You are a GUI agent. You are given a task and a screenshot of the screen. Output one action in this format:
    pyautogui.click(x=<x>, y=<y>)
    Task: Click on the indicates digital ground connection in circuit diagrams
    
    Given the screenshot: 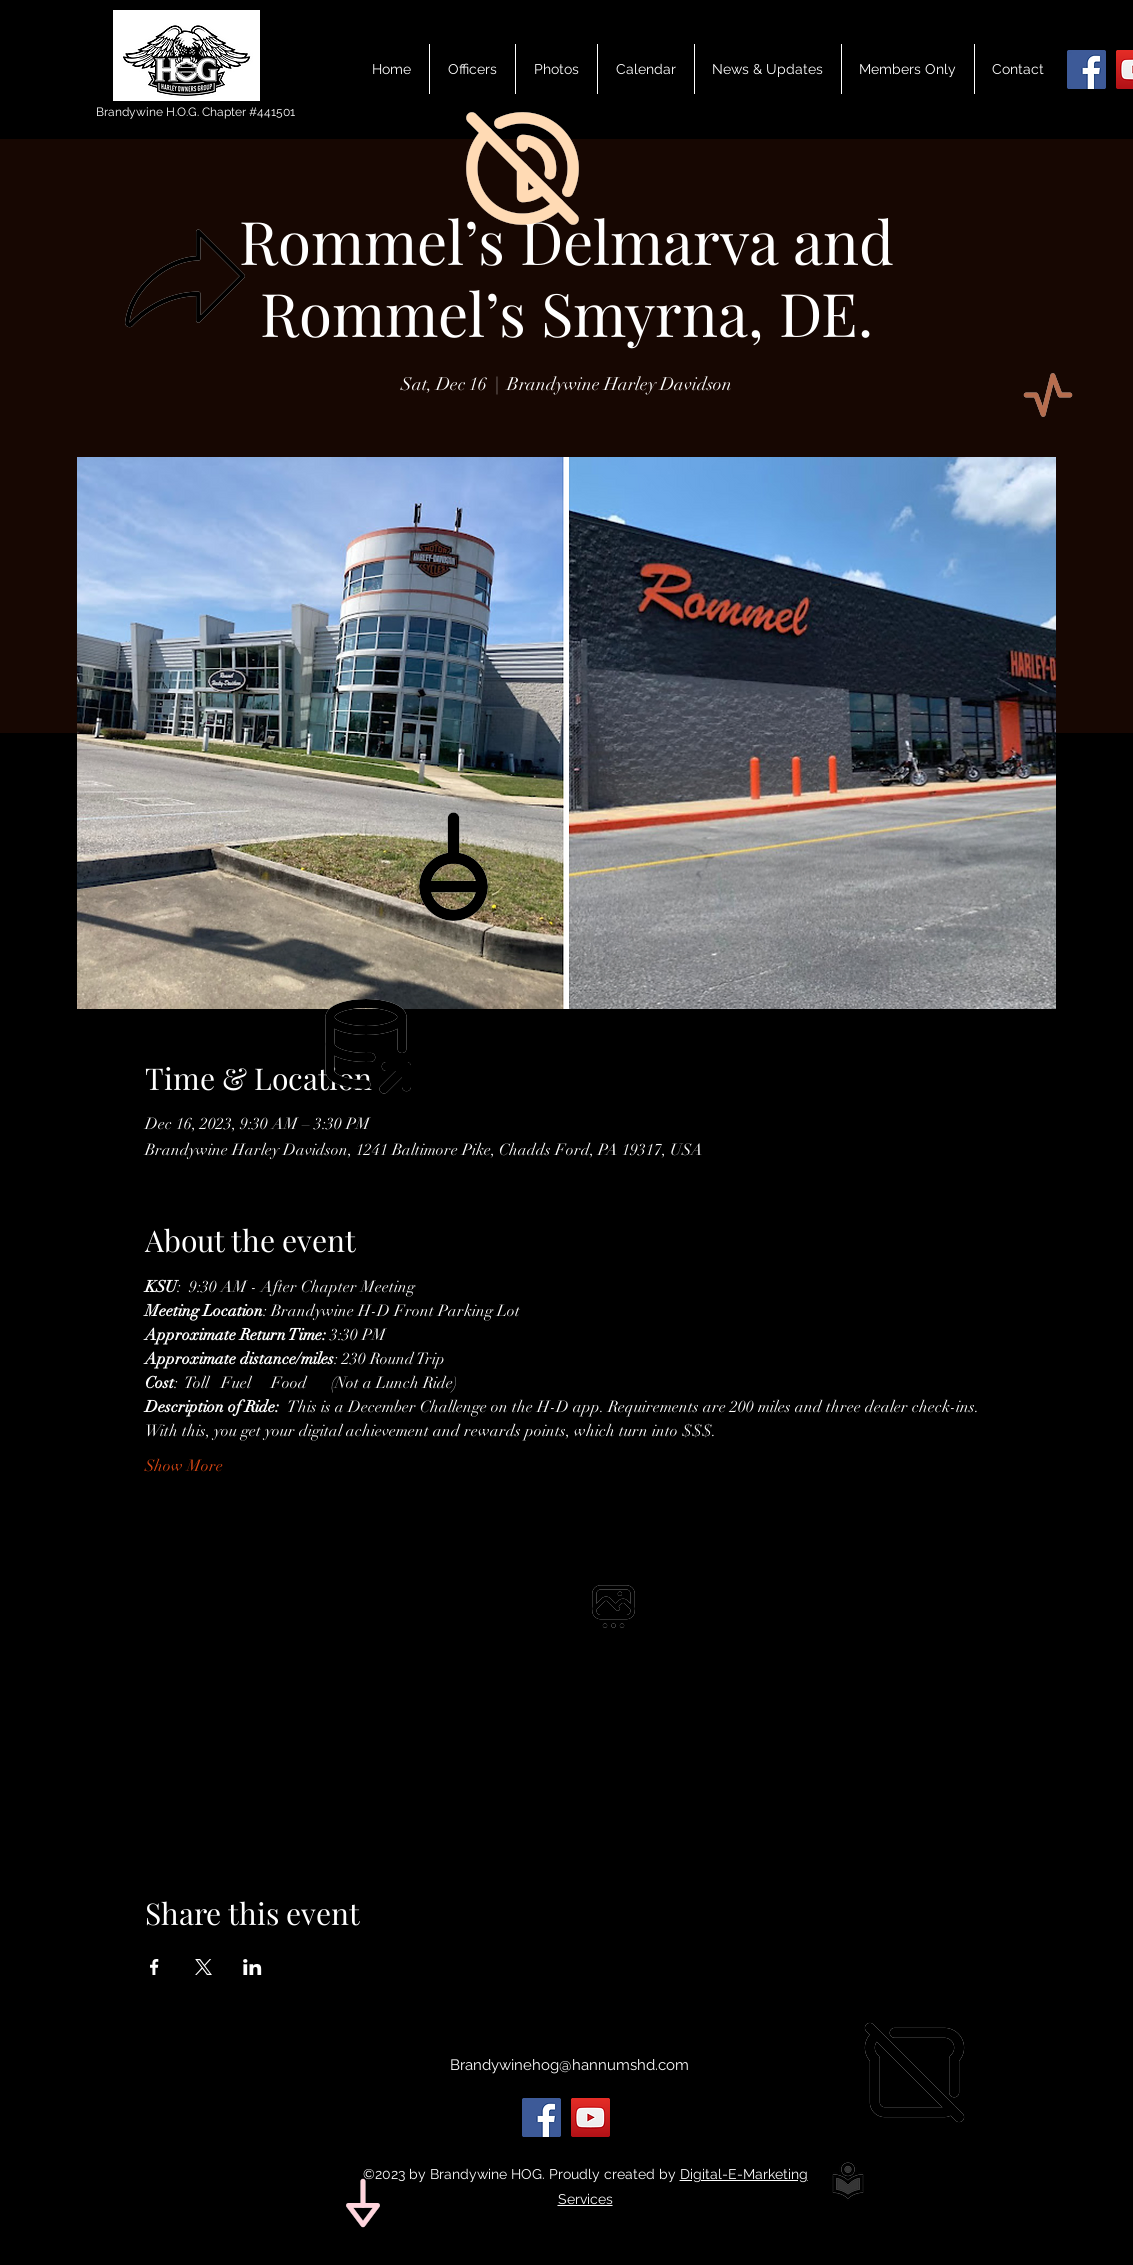 What is the action you would take?
    pyautogui.click(x=363, y=2203)
    